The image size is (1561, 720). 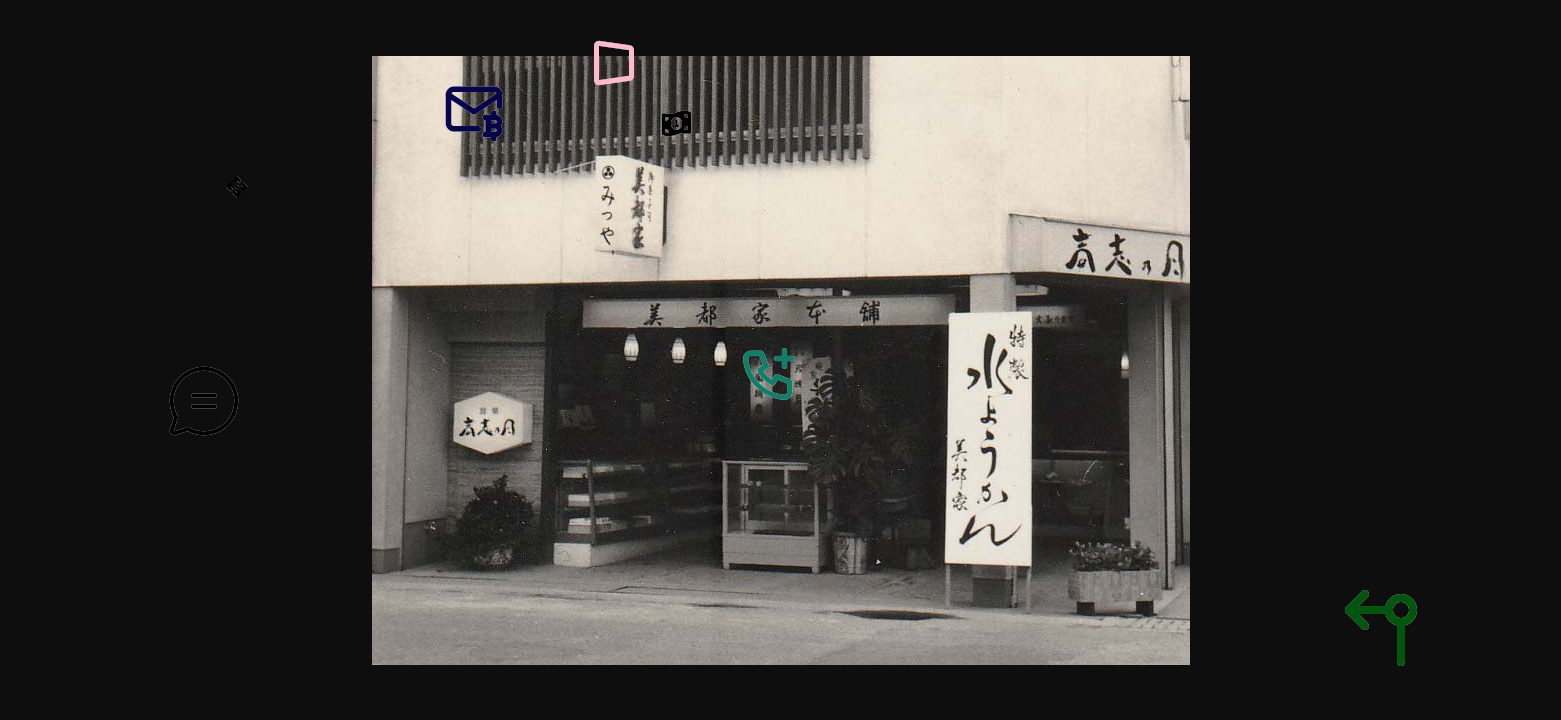 I want to click on receive bitcoin payment notifications, so click(x=474, y=109).